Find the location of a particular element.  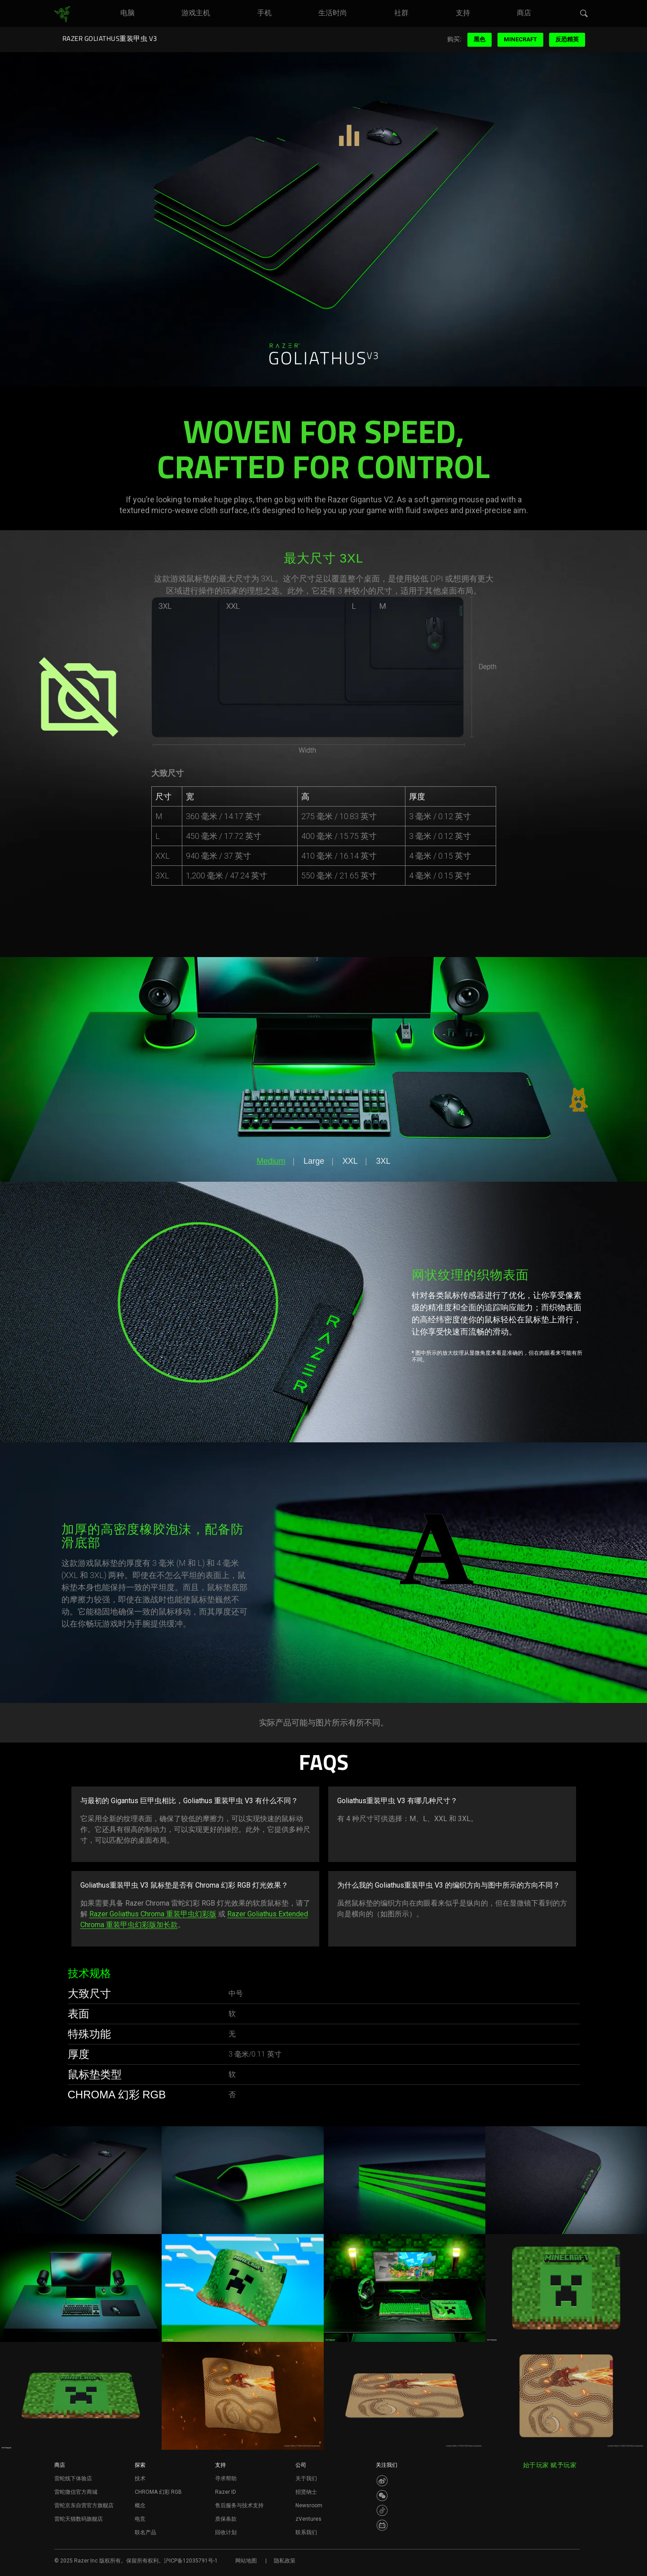

view analytics or statistics is located at coordinates (349, 136).